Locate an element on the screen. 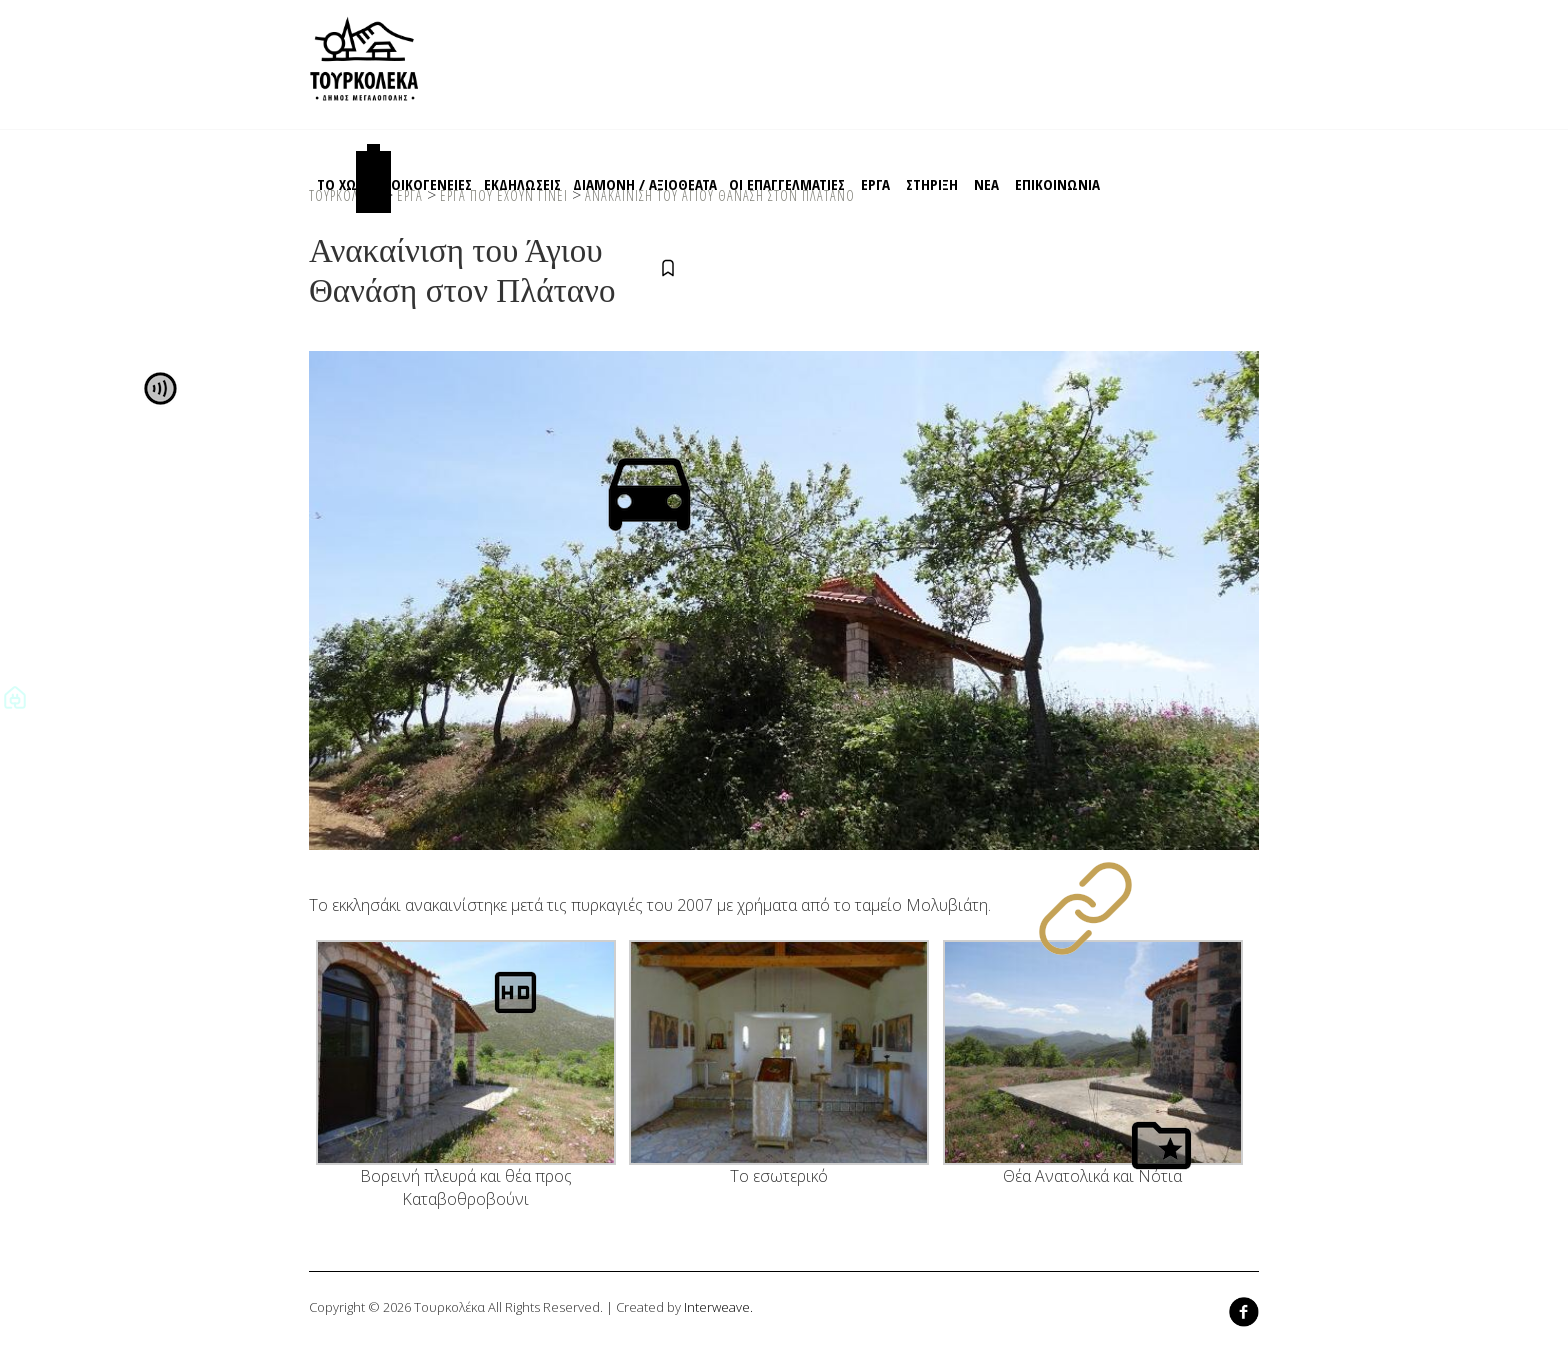  access starred or favorite folders is located at coordinates (1161, 1145).